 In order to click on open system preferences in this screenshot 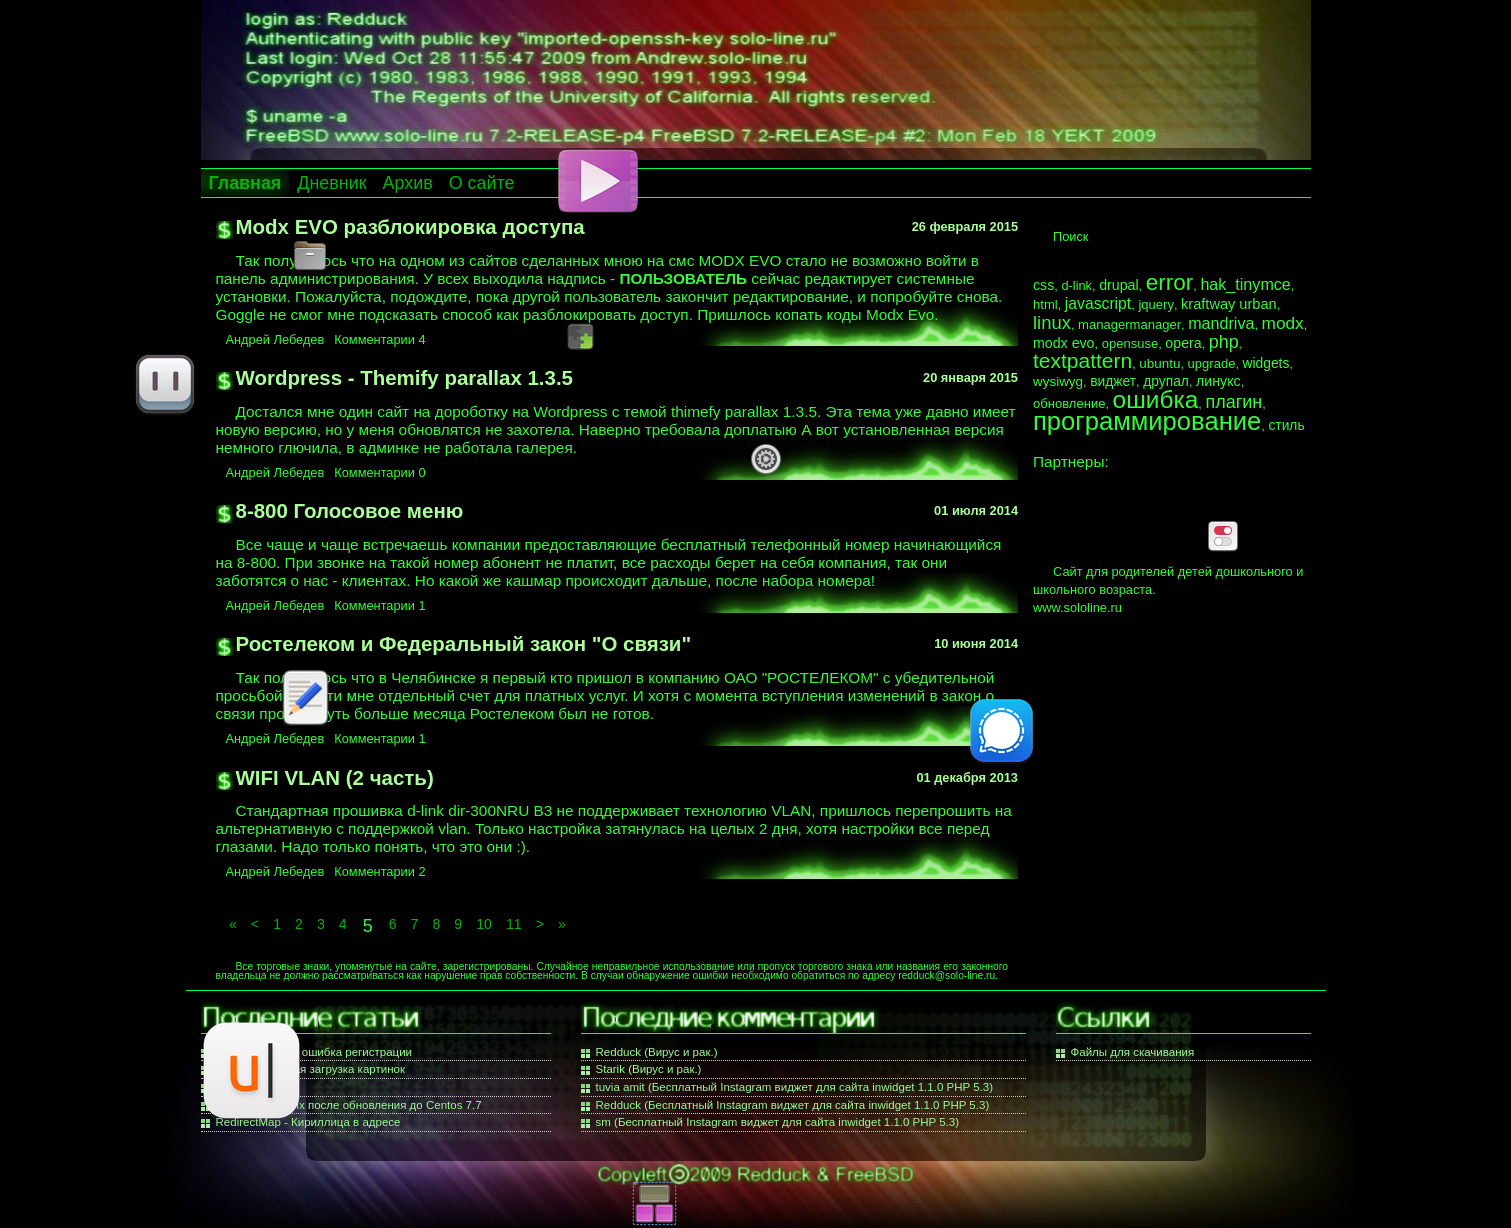, I will do `click(766, 459)`.